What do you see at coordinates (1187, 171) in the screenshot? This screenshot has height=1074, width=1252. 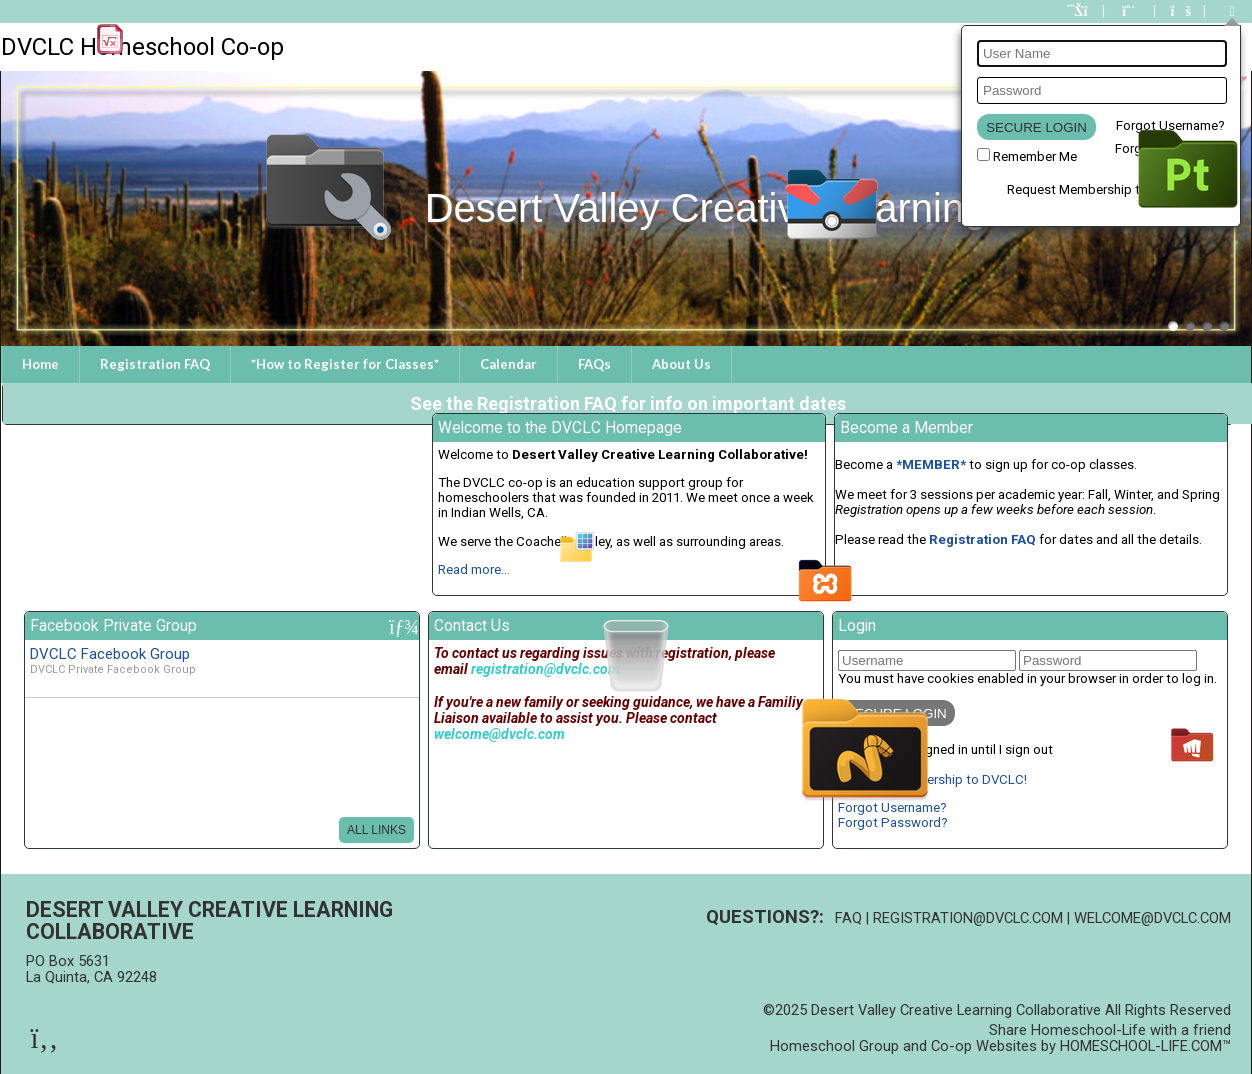 I see `open folder containing Adobe Substance Painter project files` at bounding box center [1187, 171].